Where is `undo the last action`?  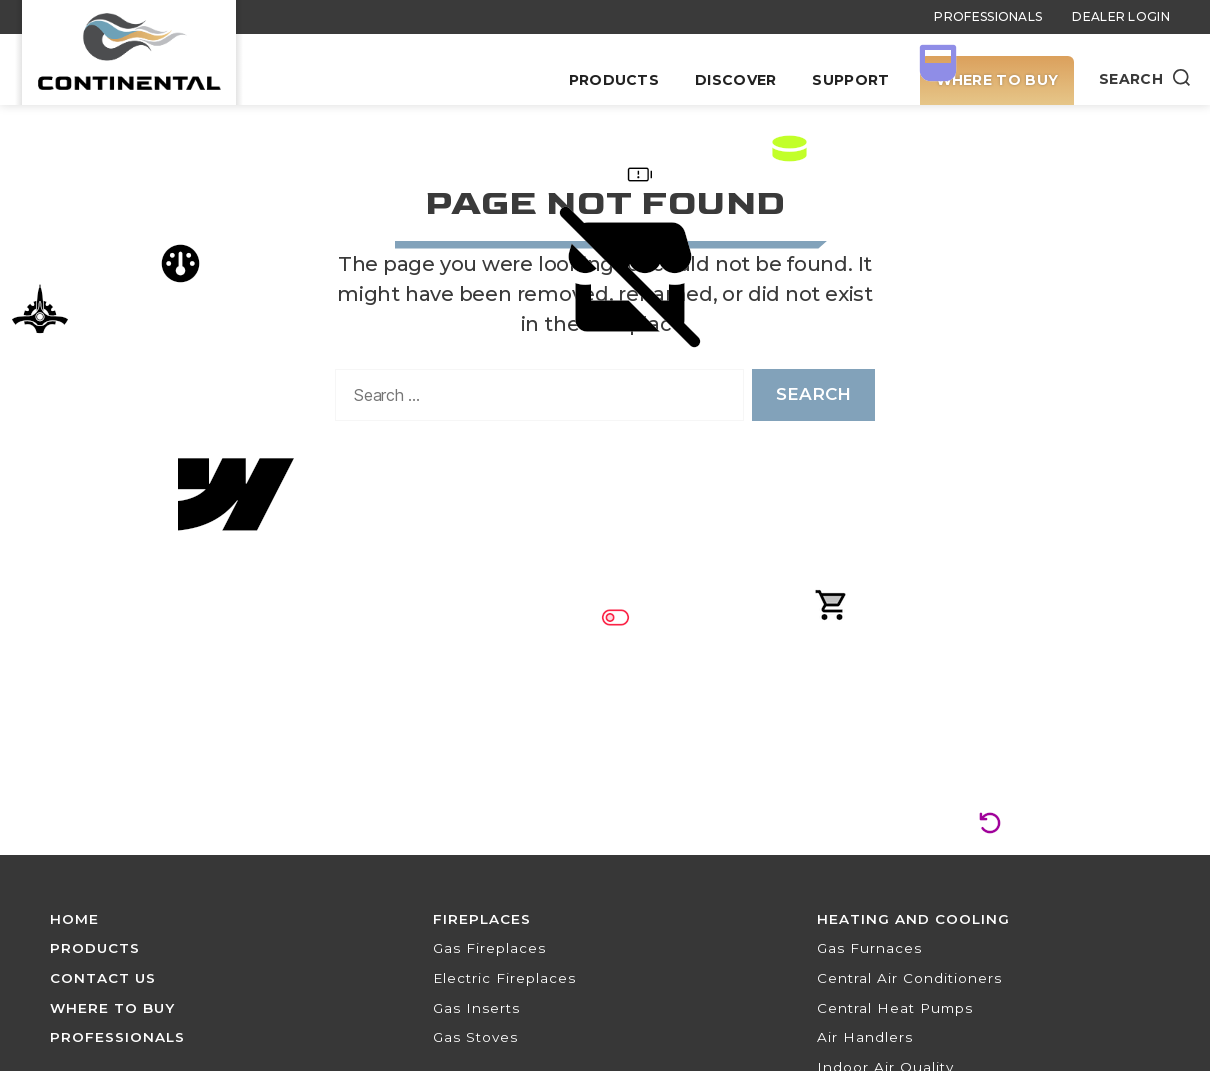
undo the last action is located at coordinates (990, 823).